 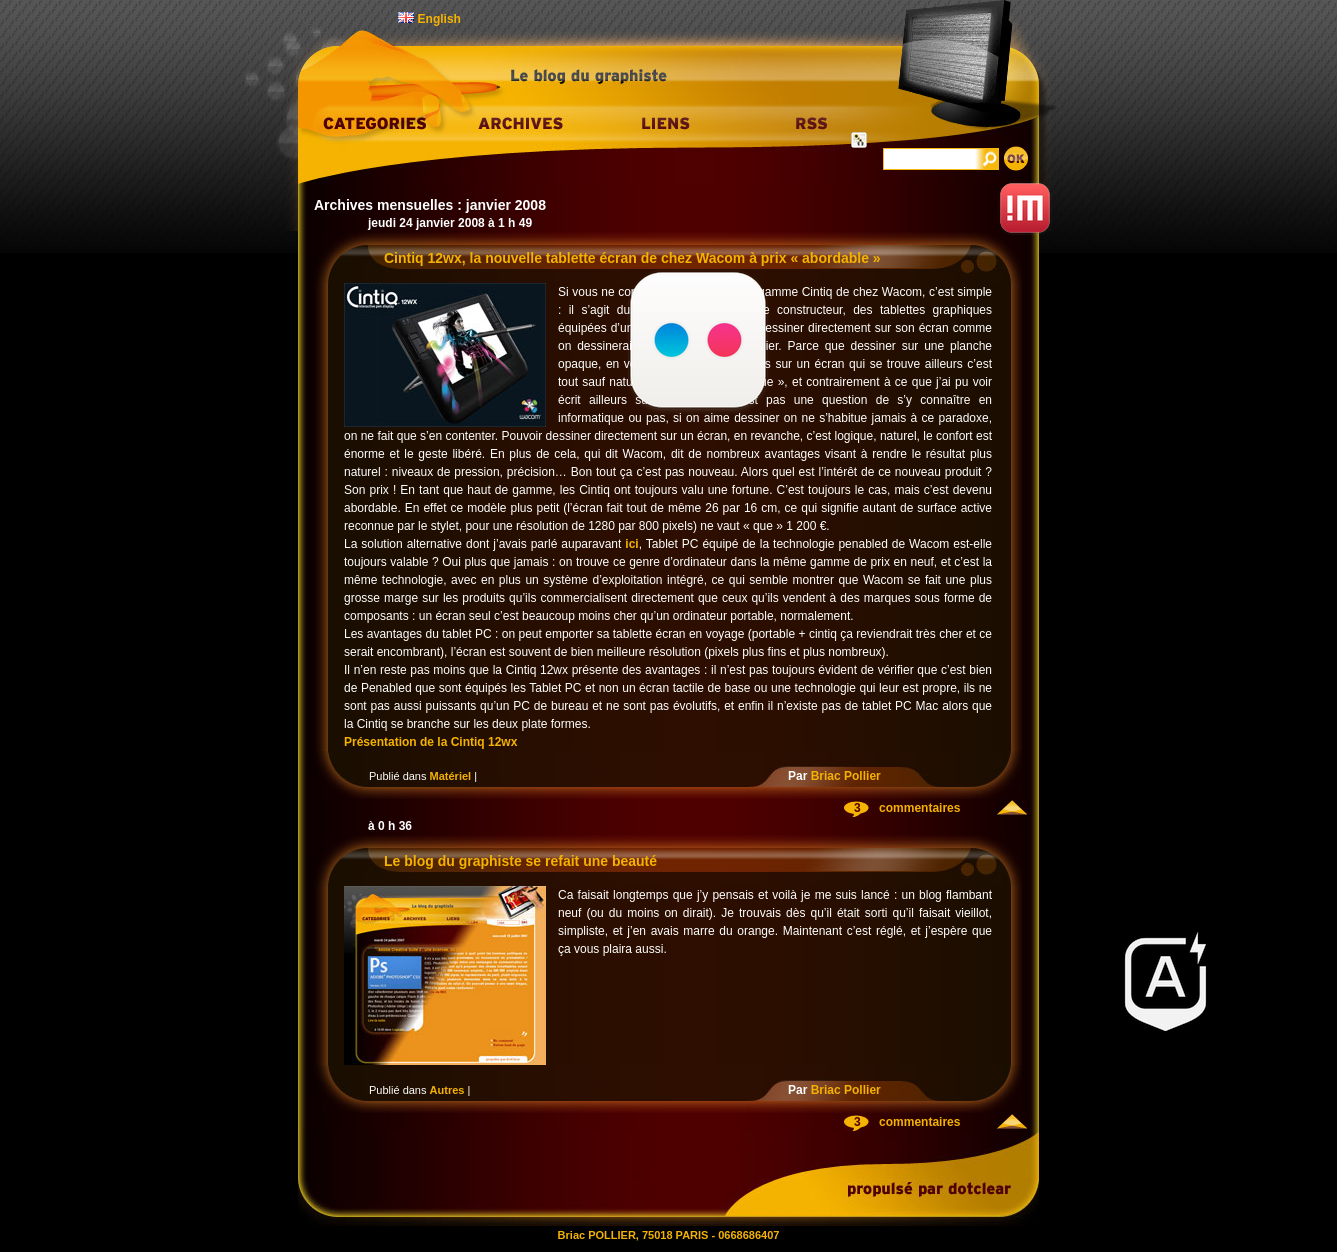 What do you see at coordinates (1025, 208) in the screenshot?
I see `open NoMachine remote desktop application` at bounding box center [1025, 208].